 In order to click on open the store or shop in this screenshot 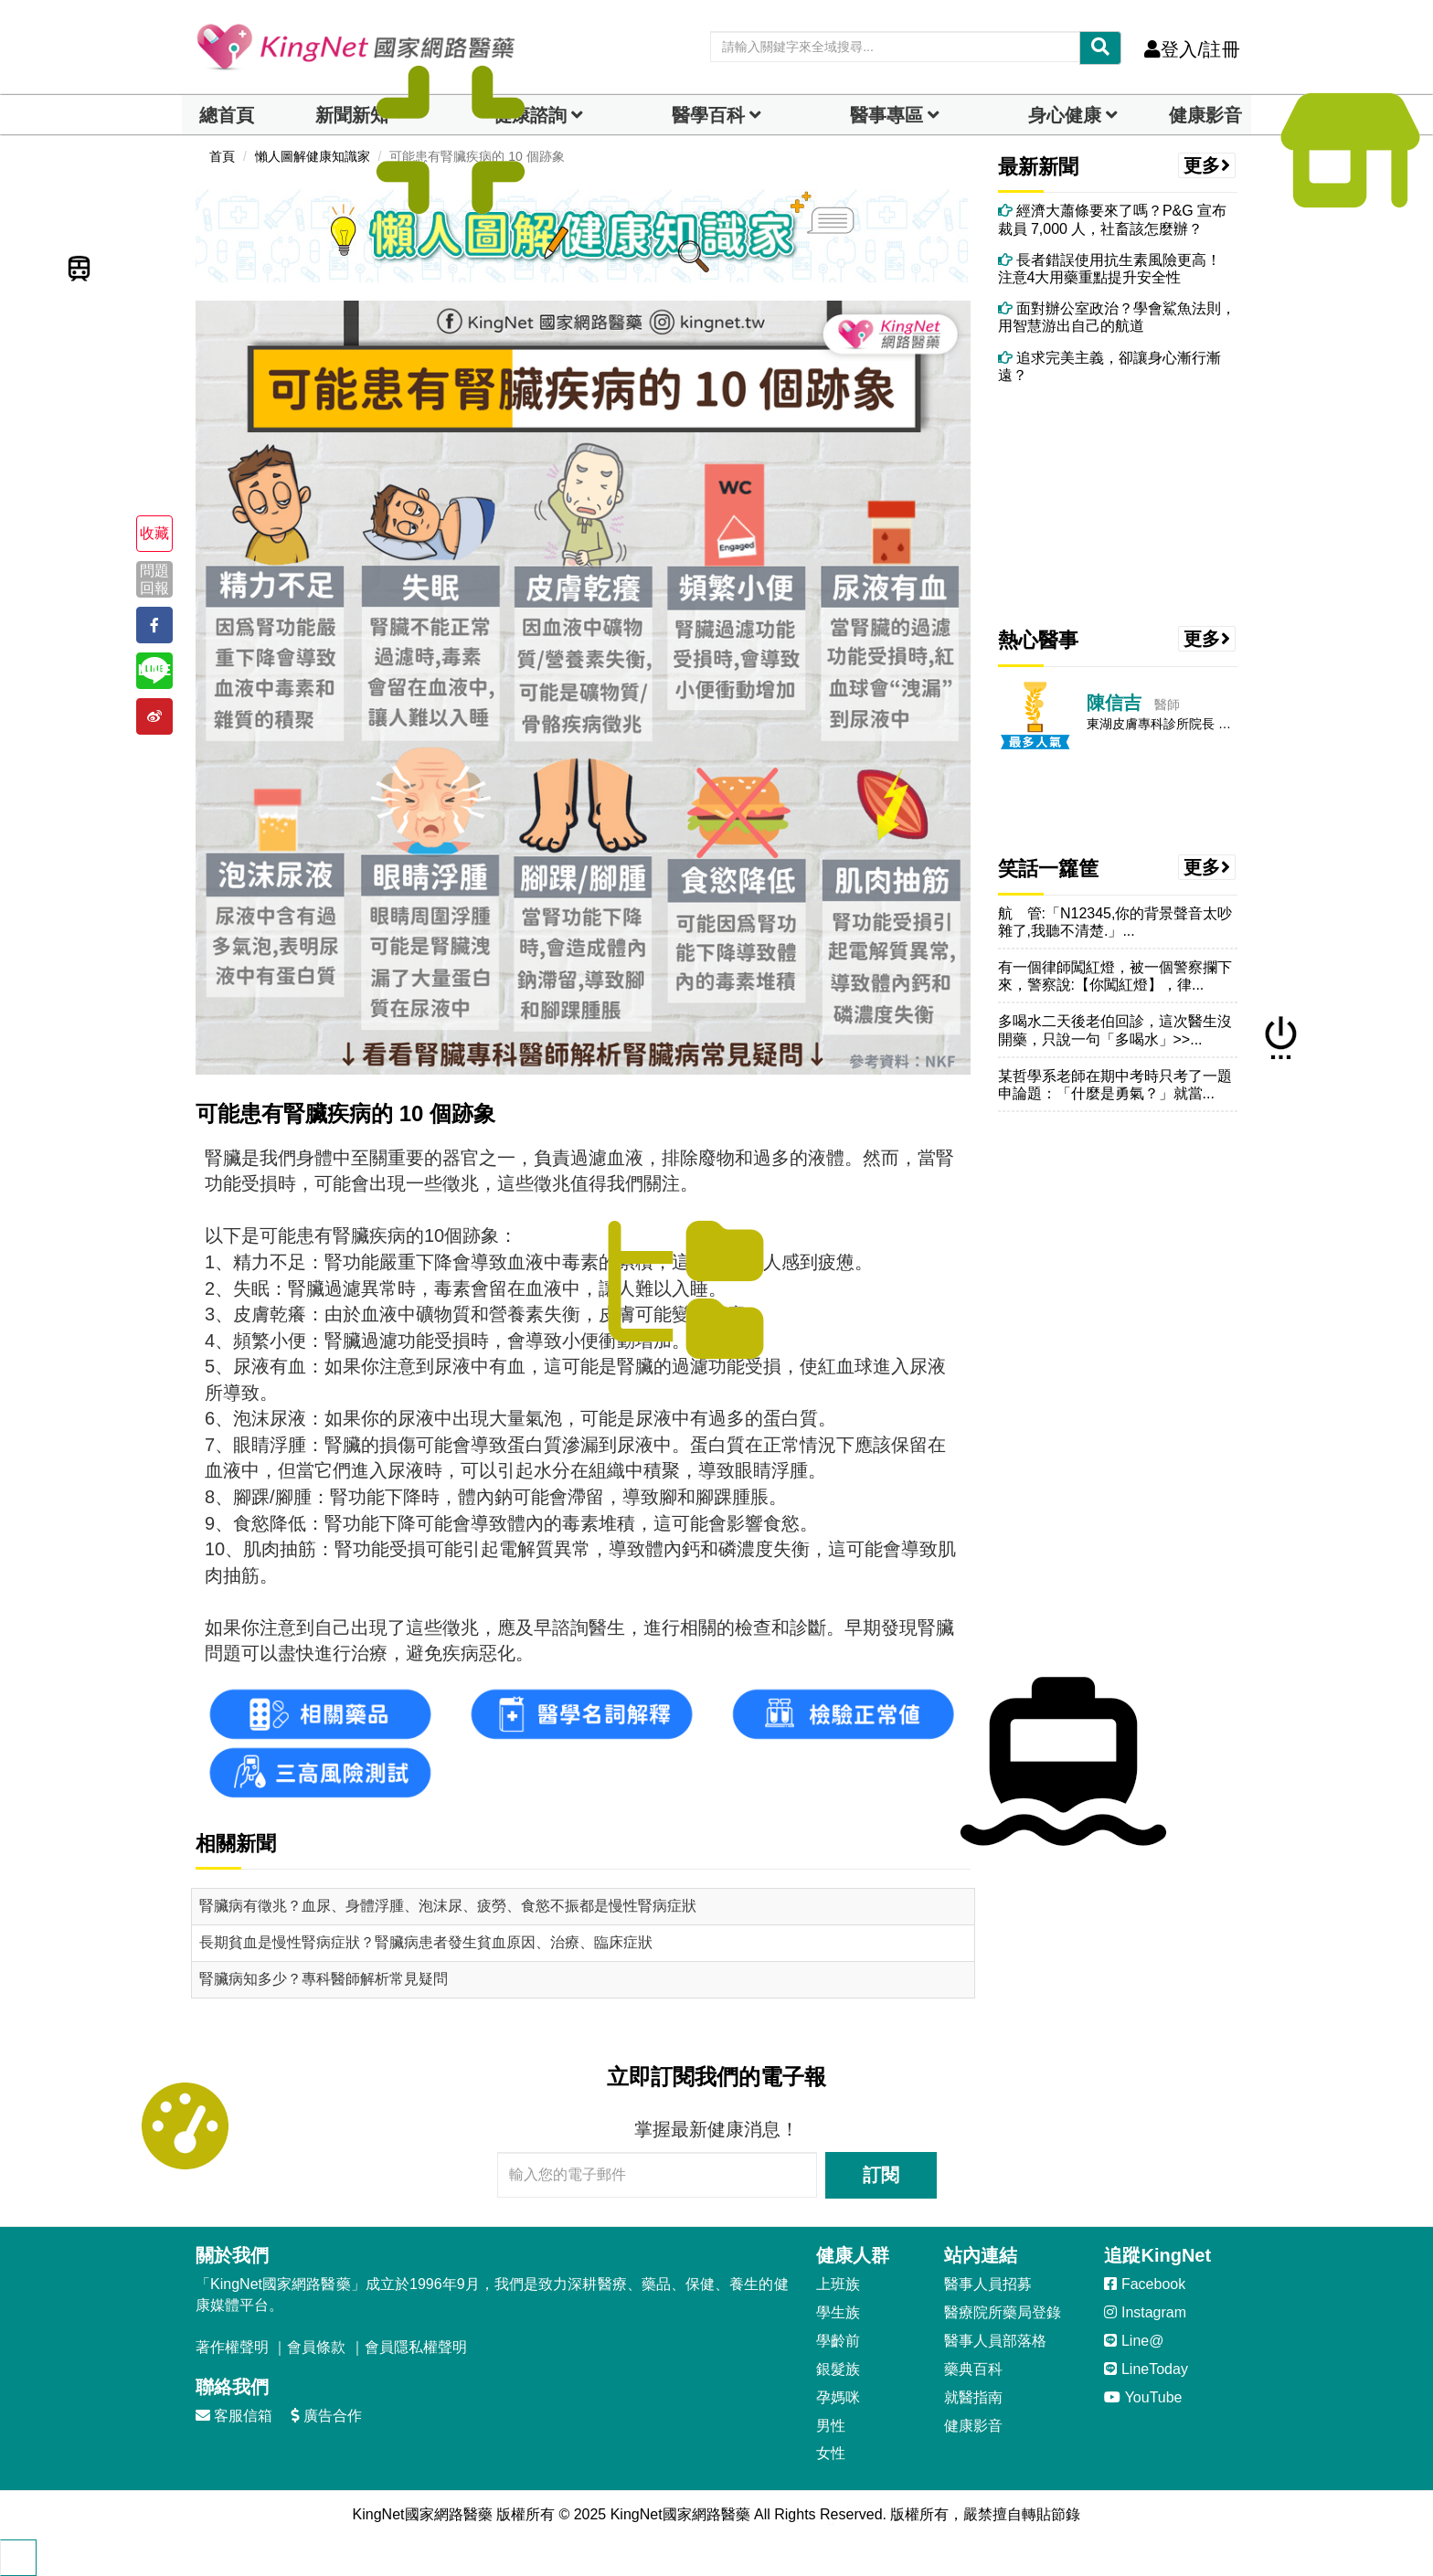, I will do `click(1350, 150)`.